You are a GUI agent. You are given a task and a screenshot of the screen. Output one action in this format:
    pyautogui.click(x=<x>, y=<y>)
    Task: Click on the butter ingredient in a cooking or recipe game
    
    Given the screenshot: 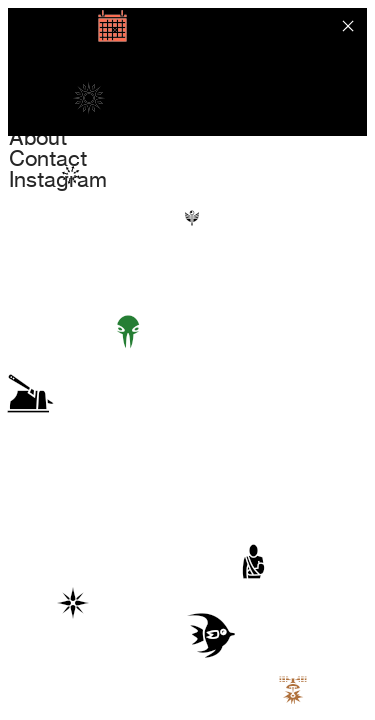 What is the action you would take?
    pyautogui.click(x=30, y=393)
    